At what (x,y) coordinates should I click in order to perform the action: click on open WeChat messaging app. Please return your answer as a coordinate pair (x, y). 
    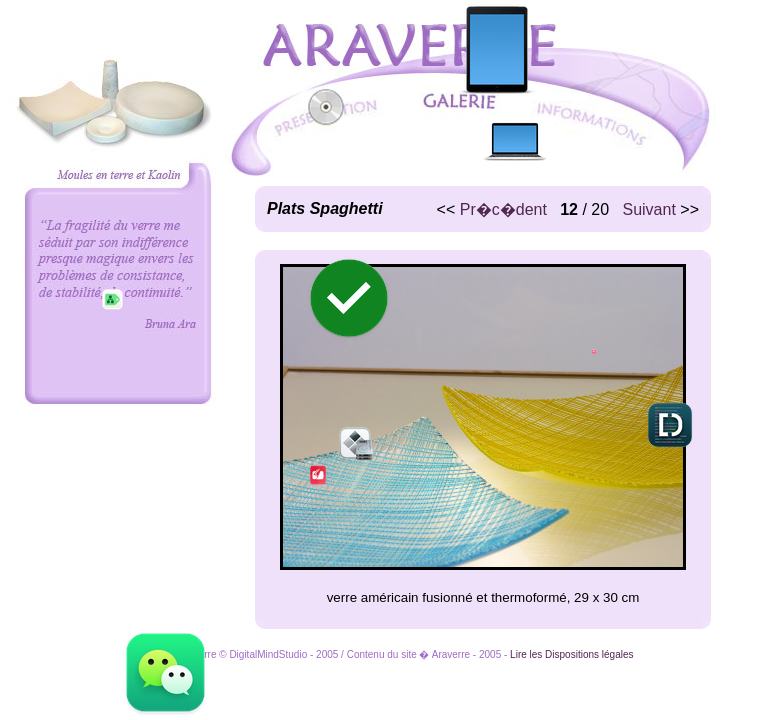
    Looking at the image, I should click on (165, 672).